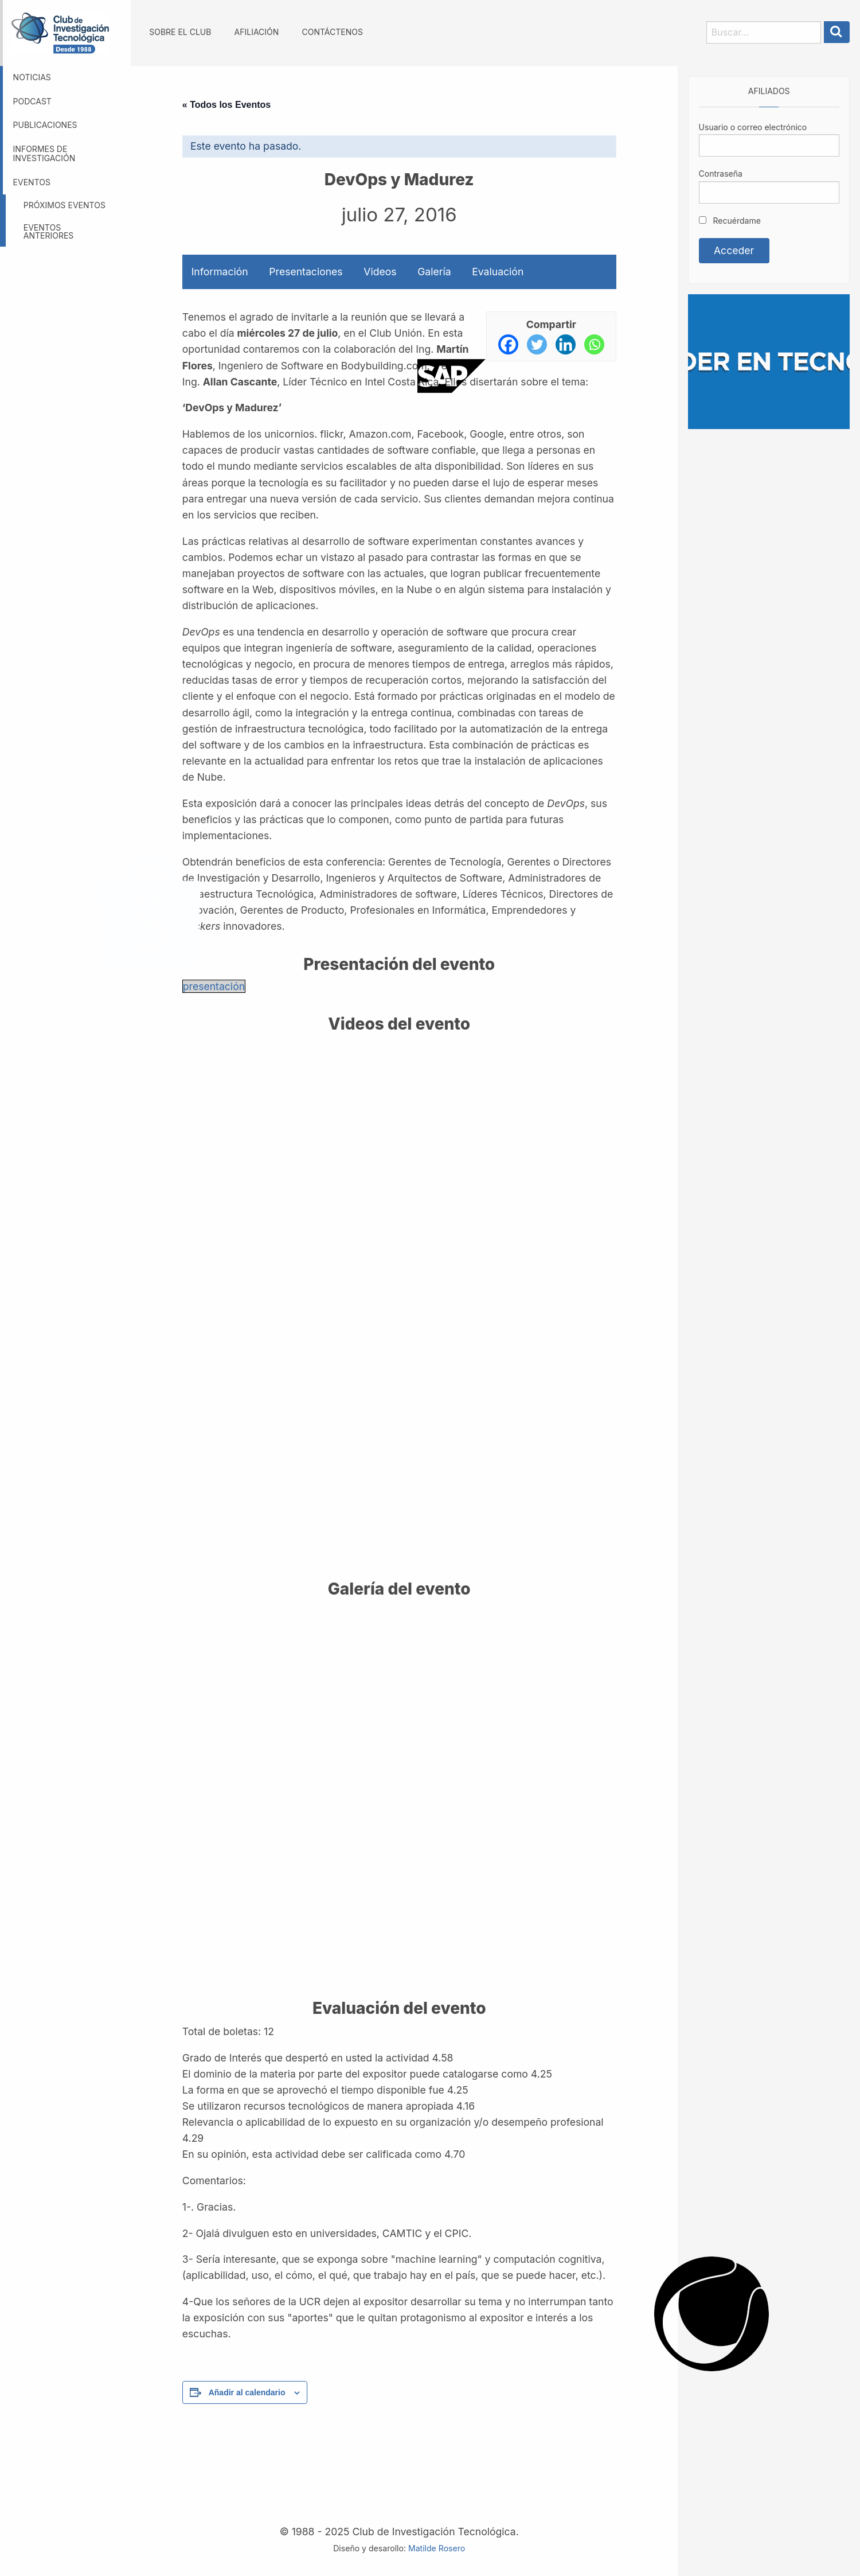 The image size is (860, 2576). I want to click on open the Shopee shopping app, so click(150, 910).